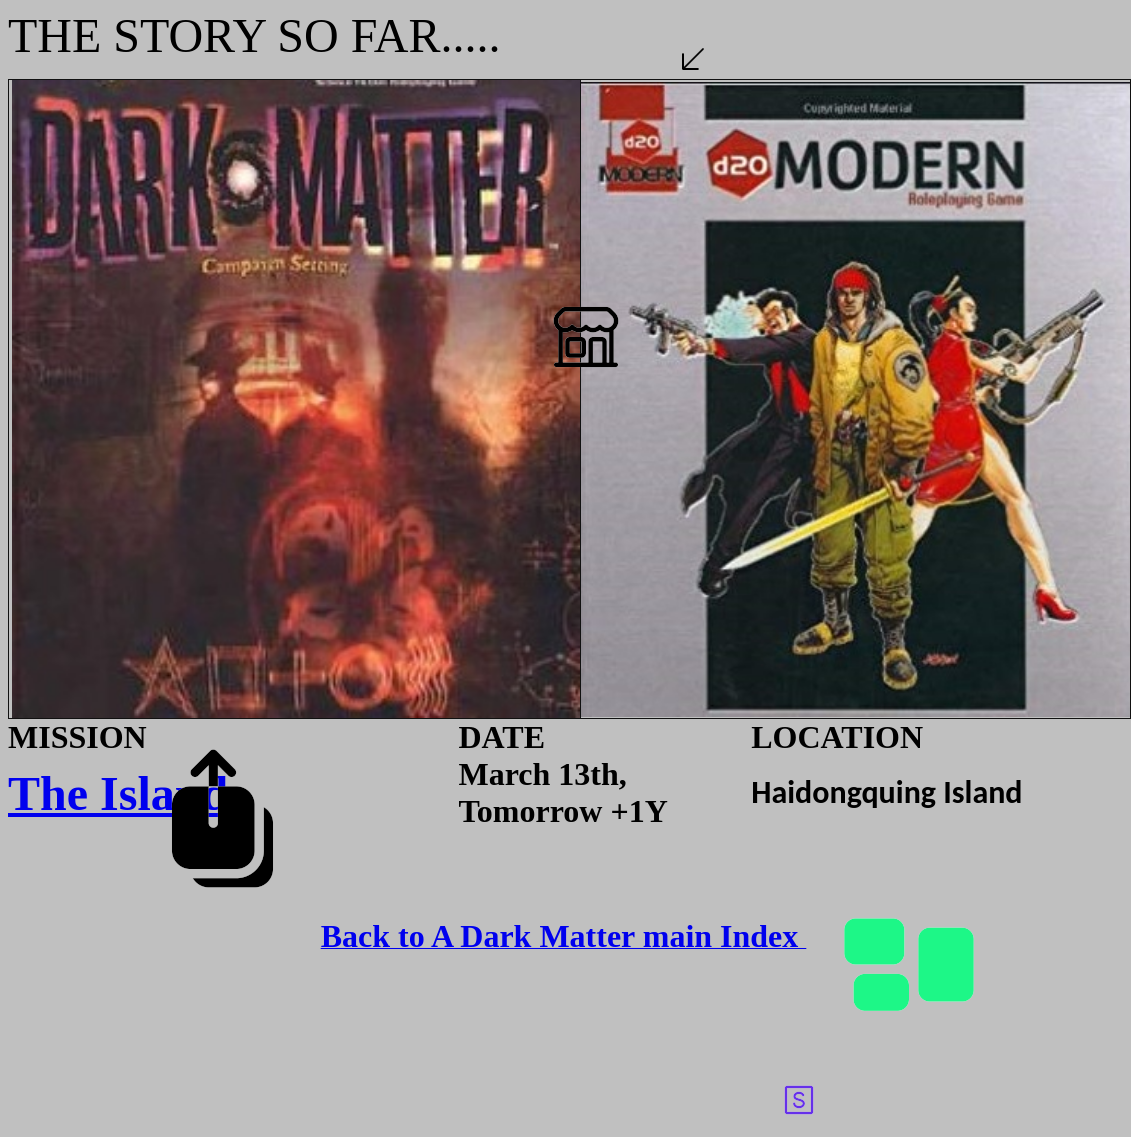  I want to click on navigate to previous or back, so click(693, 59).